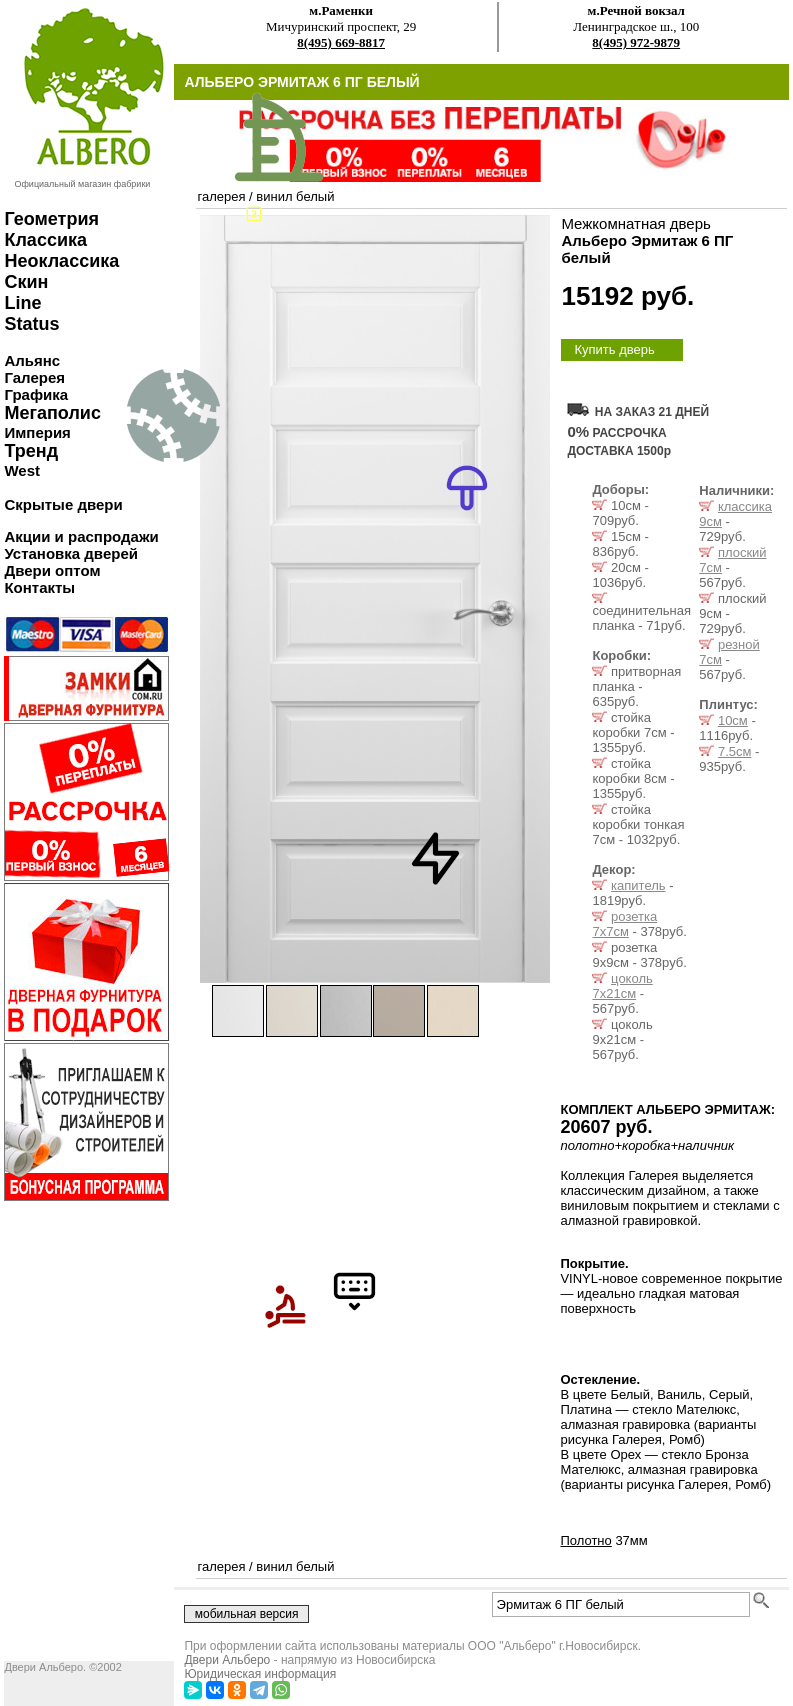 Image resolution: width=793 pixels, height=1706 pixels. Describe the element at coordinates (435, 858) in the screenshot. I see `supabase logo - open source database platform` at that location.